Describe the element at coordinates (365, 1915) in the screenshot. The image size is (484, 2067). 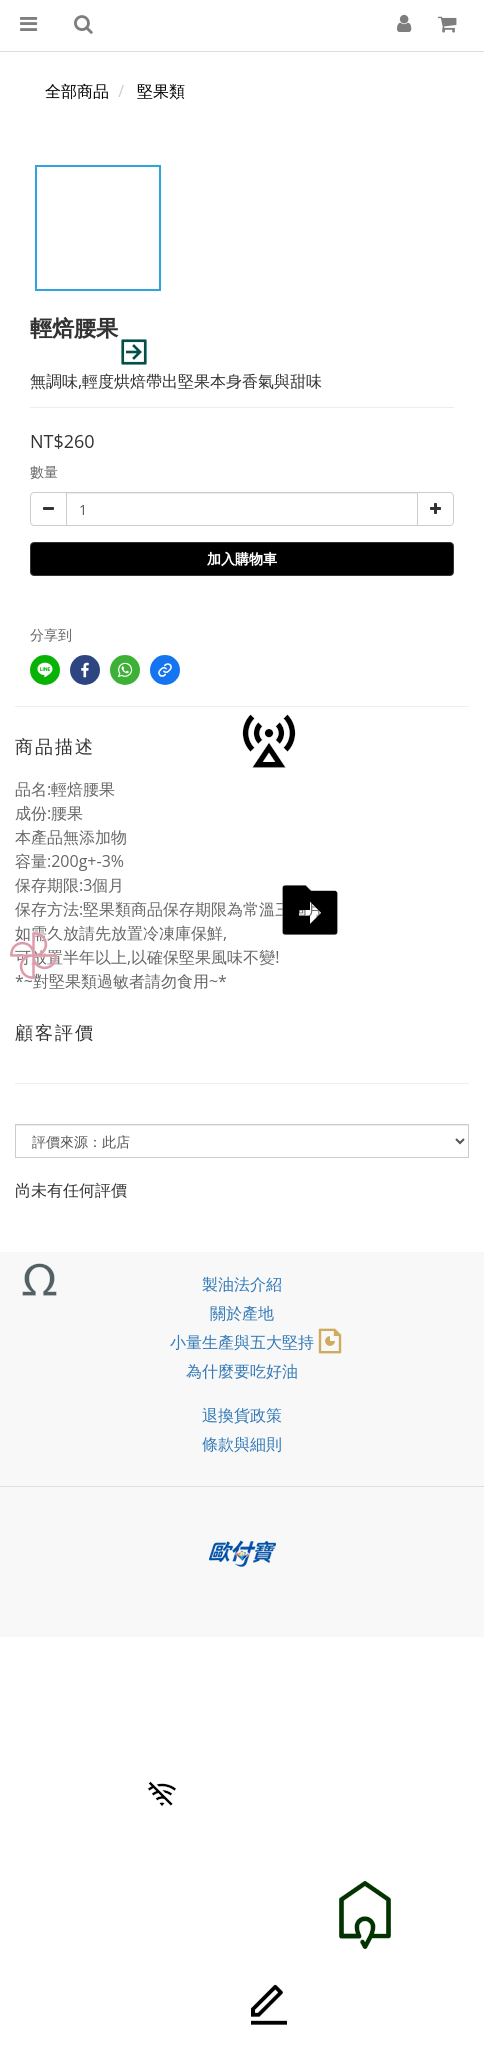
I see `open the emlakjet real estate app` at that location.